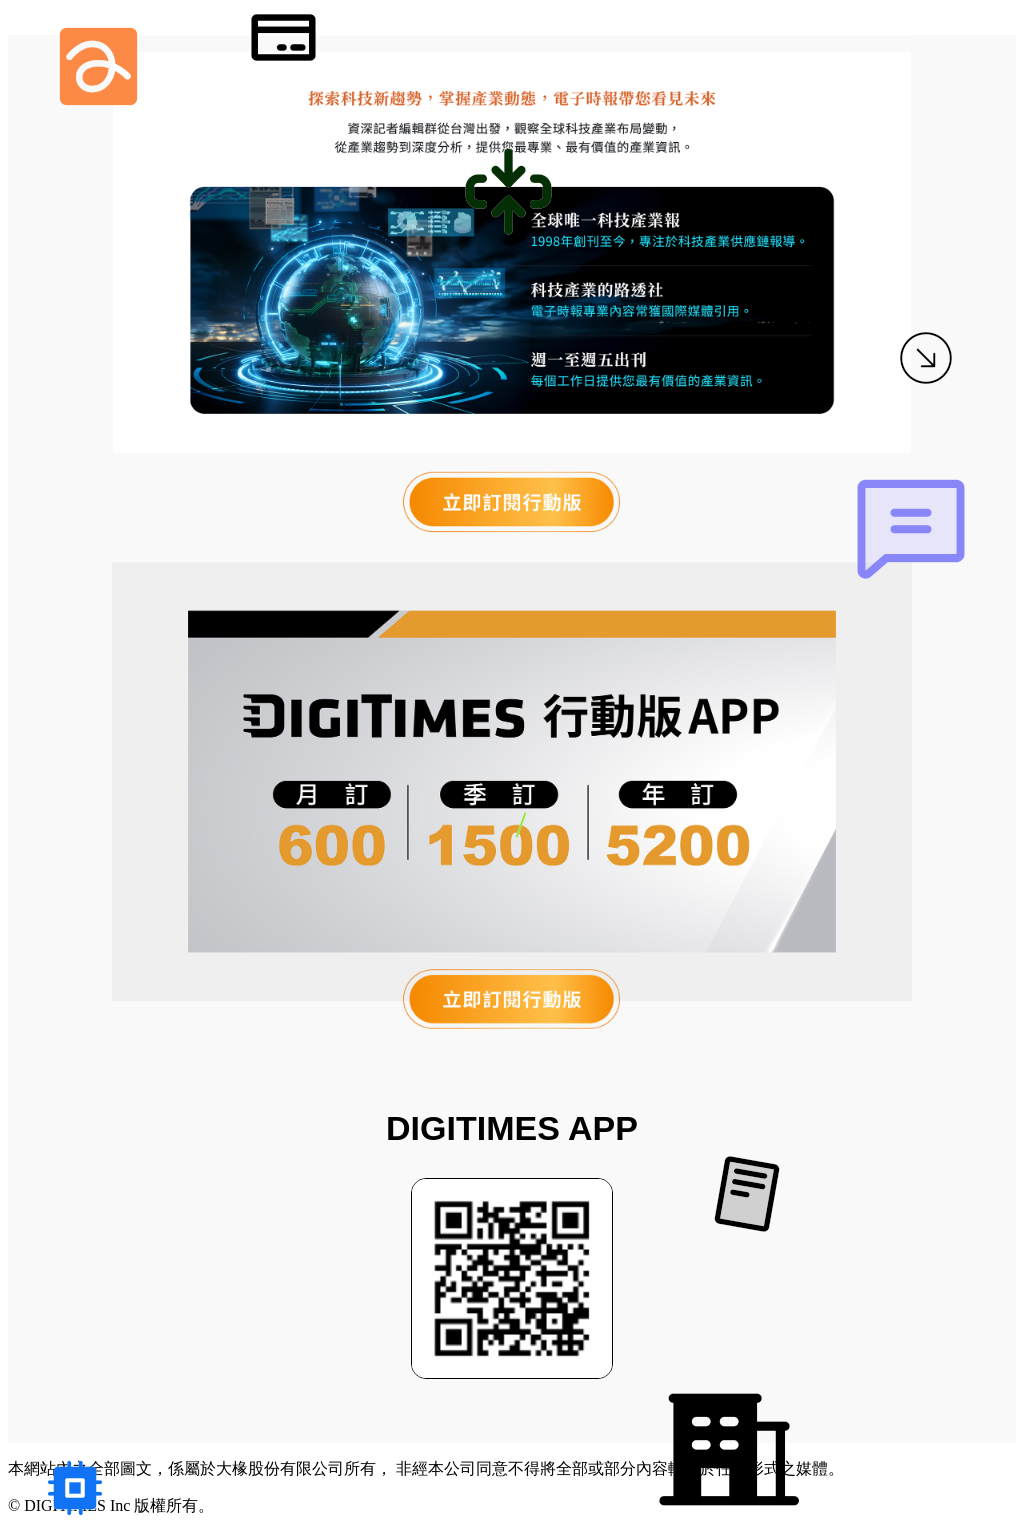 The width and height of the screenshot is (1024, 1533). Describe the element at coordinates (75, 1488) in the screenshot. I see `view system processor information` at that location.